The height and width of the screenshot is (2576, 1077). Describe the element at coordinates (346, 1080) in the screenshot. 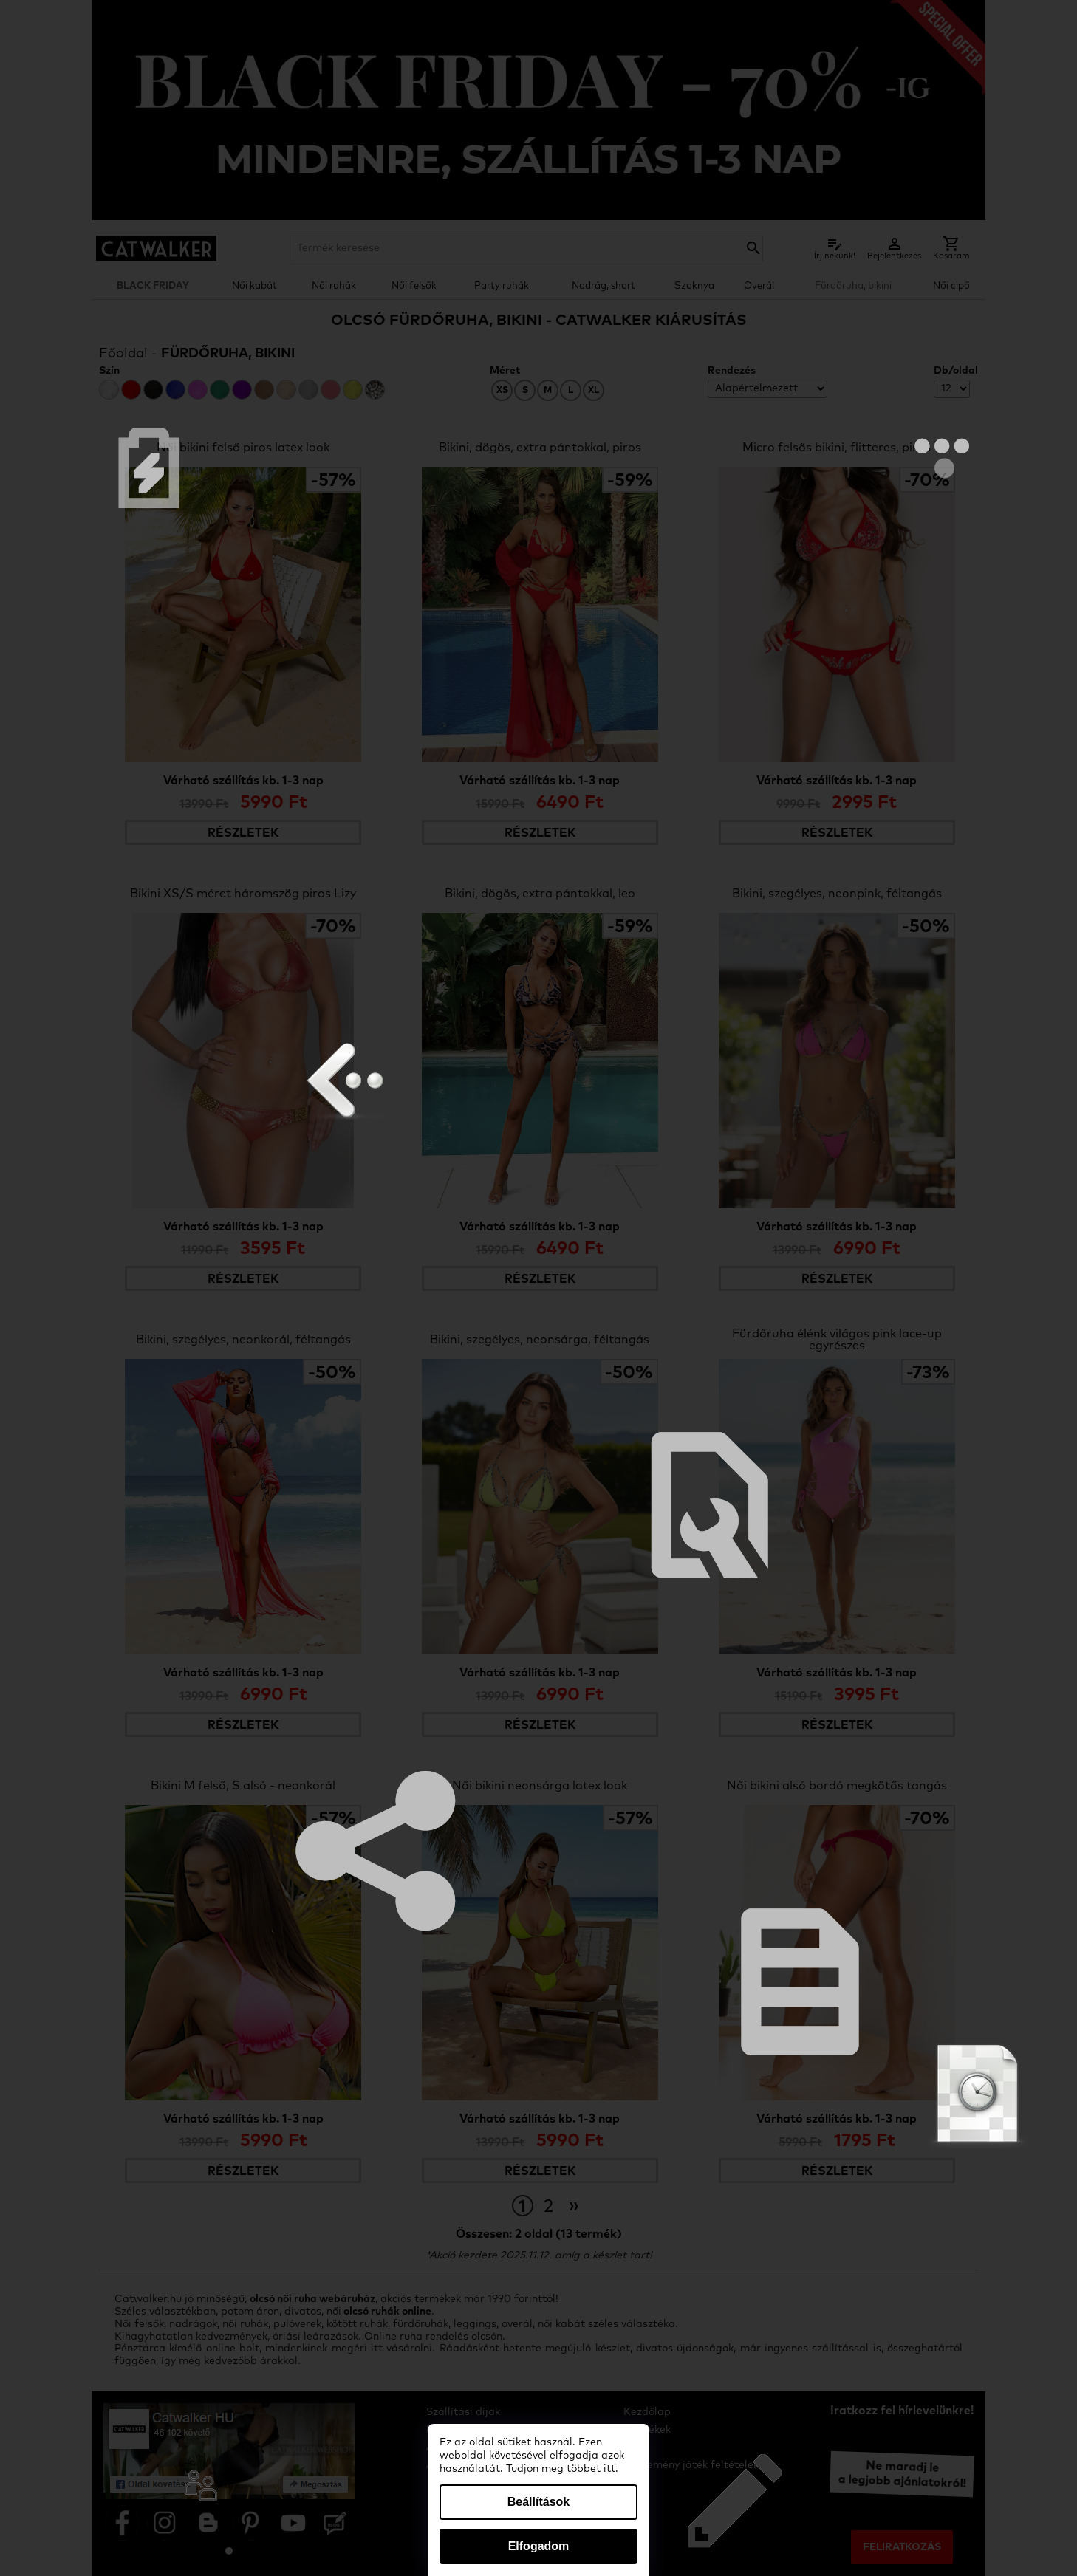

I see `go back to the previous screen or page` at that location.